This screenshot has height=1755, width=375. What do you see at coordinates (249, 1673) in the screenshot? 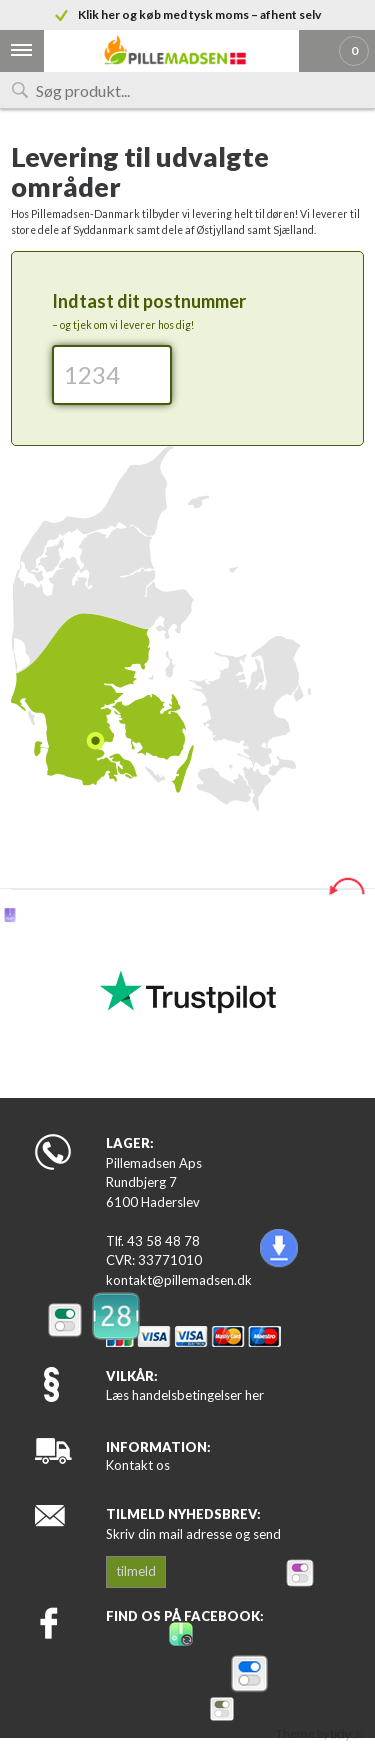
I see `open unity tweak tool settings` at bounding box center [249, 1673].